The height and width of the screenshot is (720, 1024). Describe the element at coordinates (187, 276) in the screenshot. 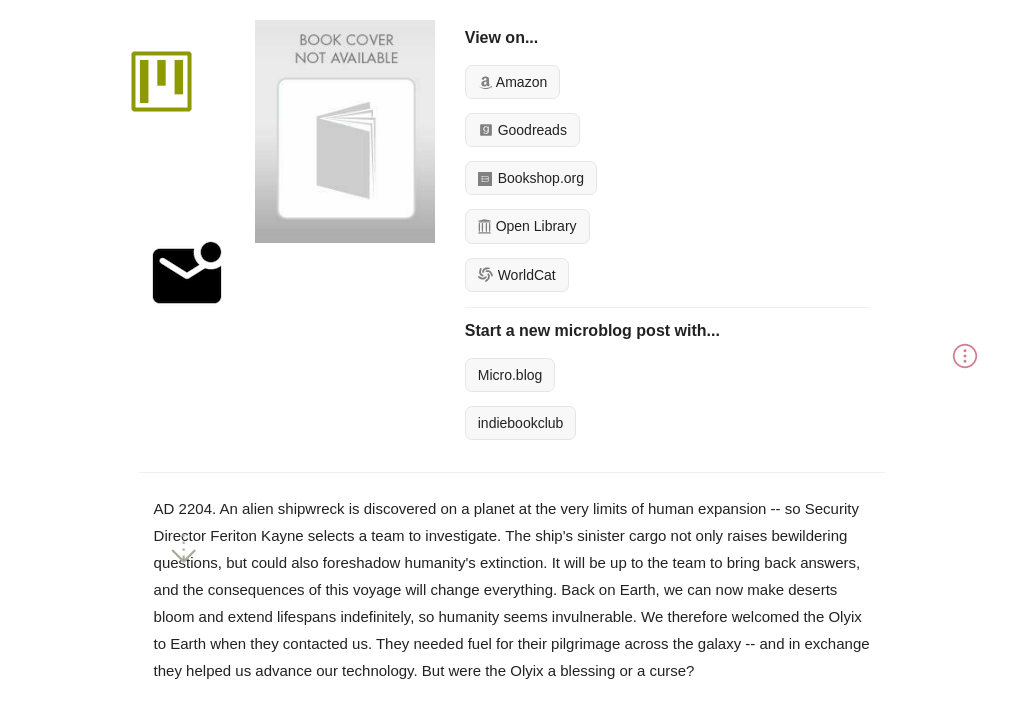

I see `indicates an unread email in your inbox` at that location.